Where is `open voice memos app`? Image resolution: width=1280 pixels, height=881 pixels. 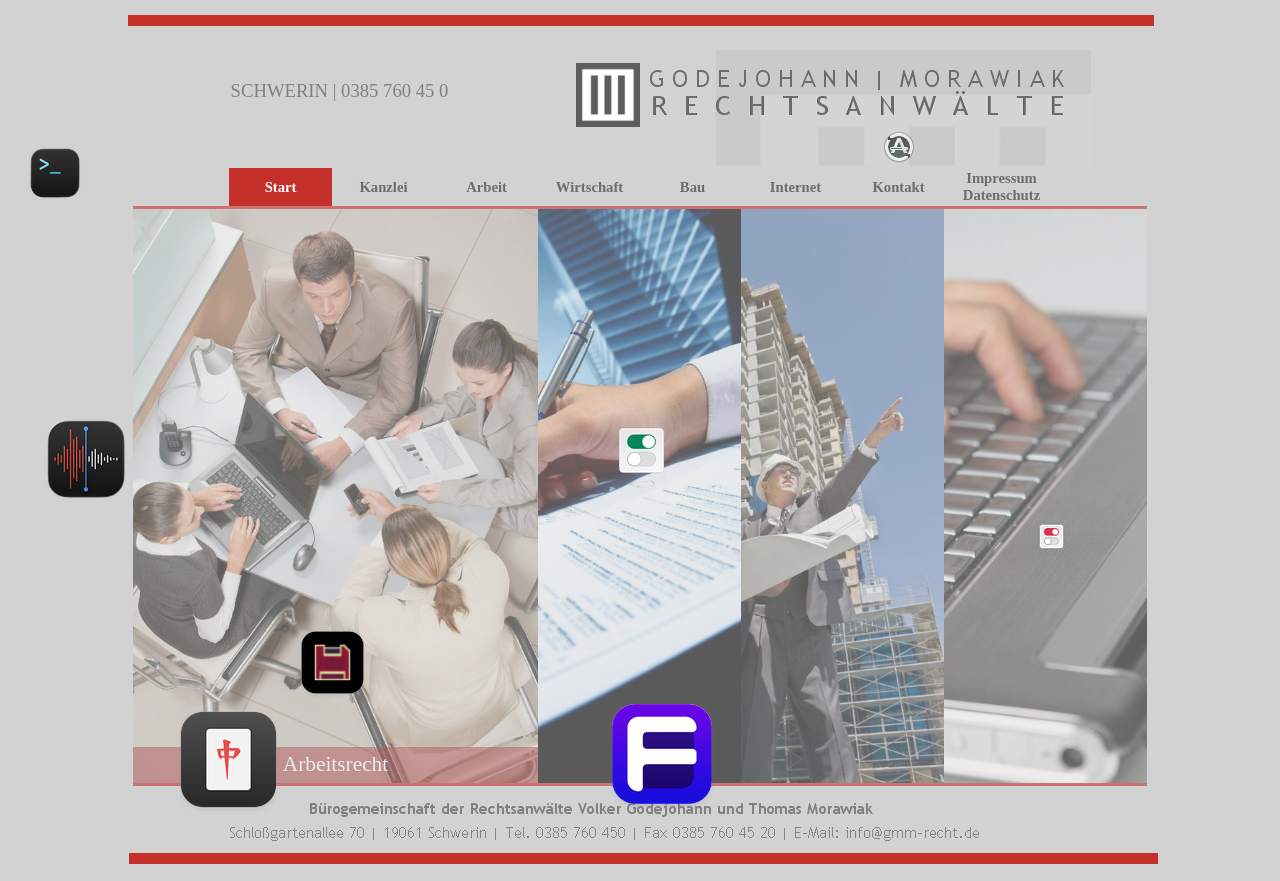
open voice memos app is located at coordinates (86, 459).